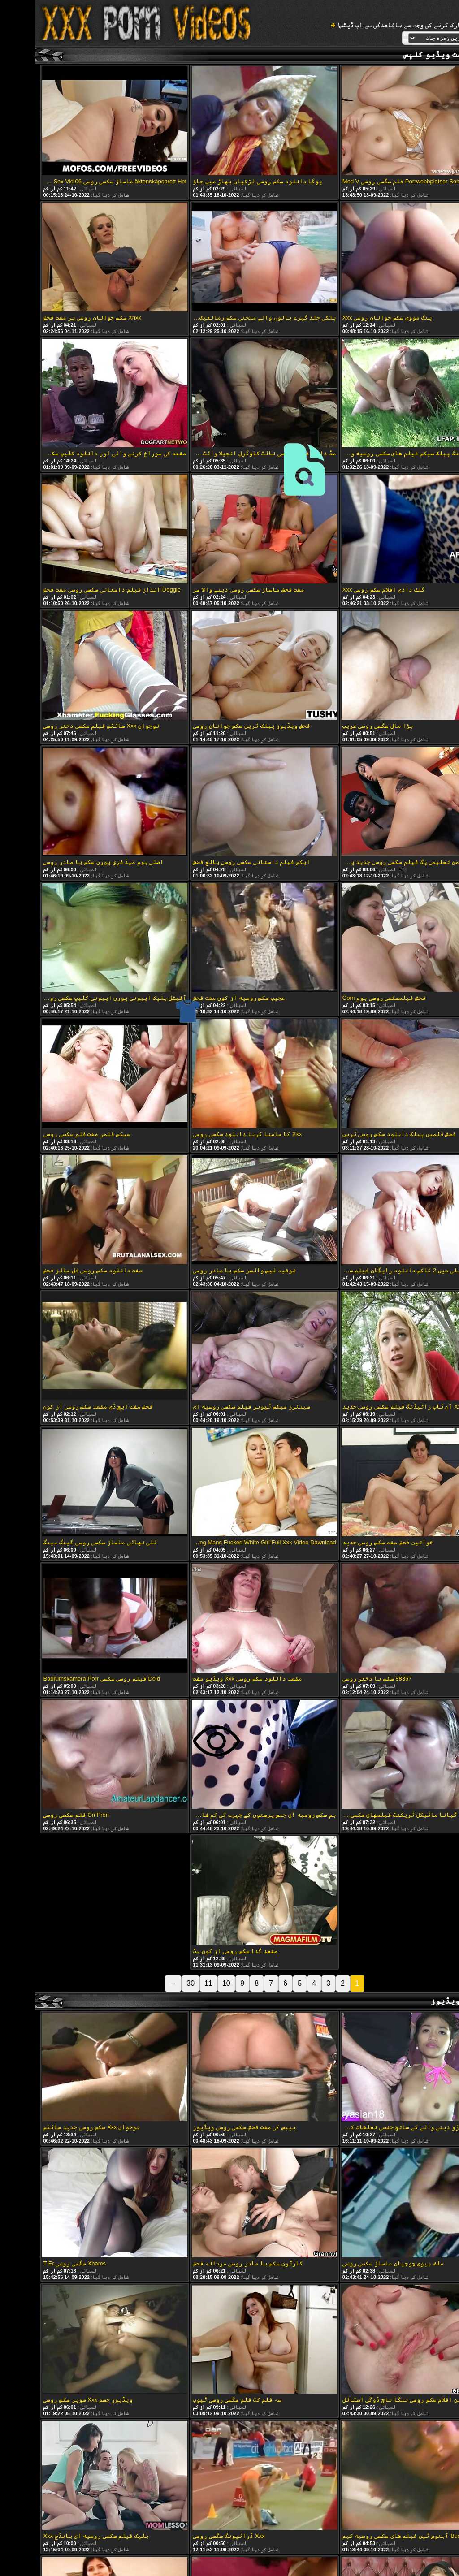 The width and height of the screenshot is (459, 2576). What do you see at coordinates (403, 869) in the screenshot?
I see `mute audio or sound output` at bounding box center [403, 869].